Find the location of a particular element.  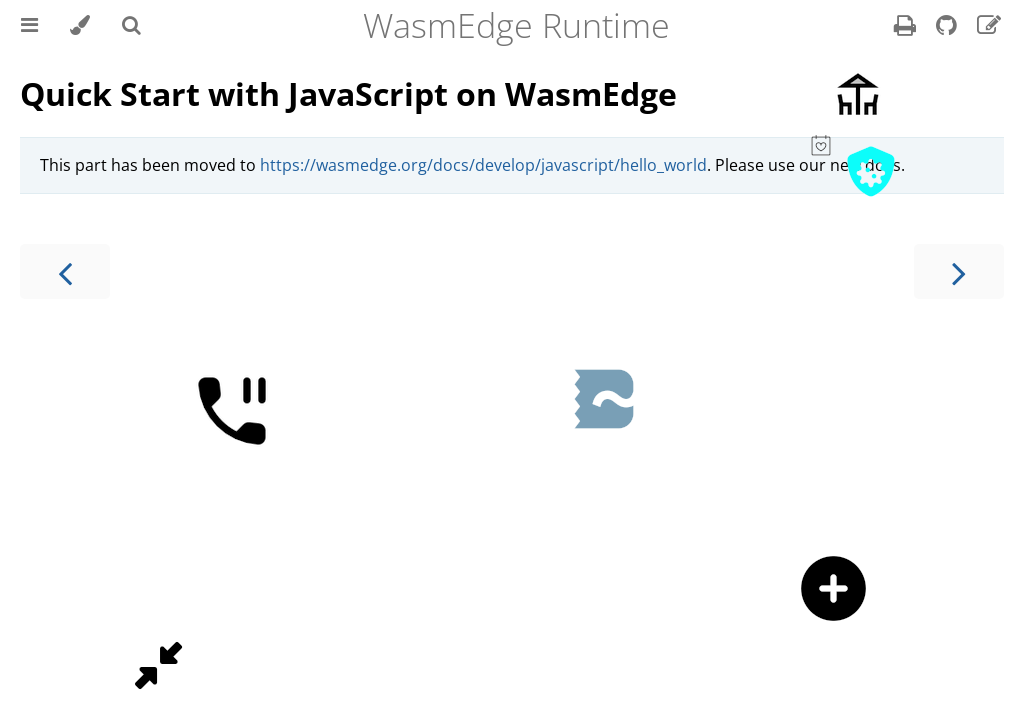

call on hold is located at coordinates (232, 411).